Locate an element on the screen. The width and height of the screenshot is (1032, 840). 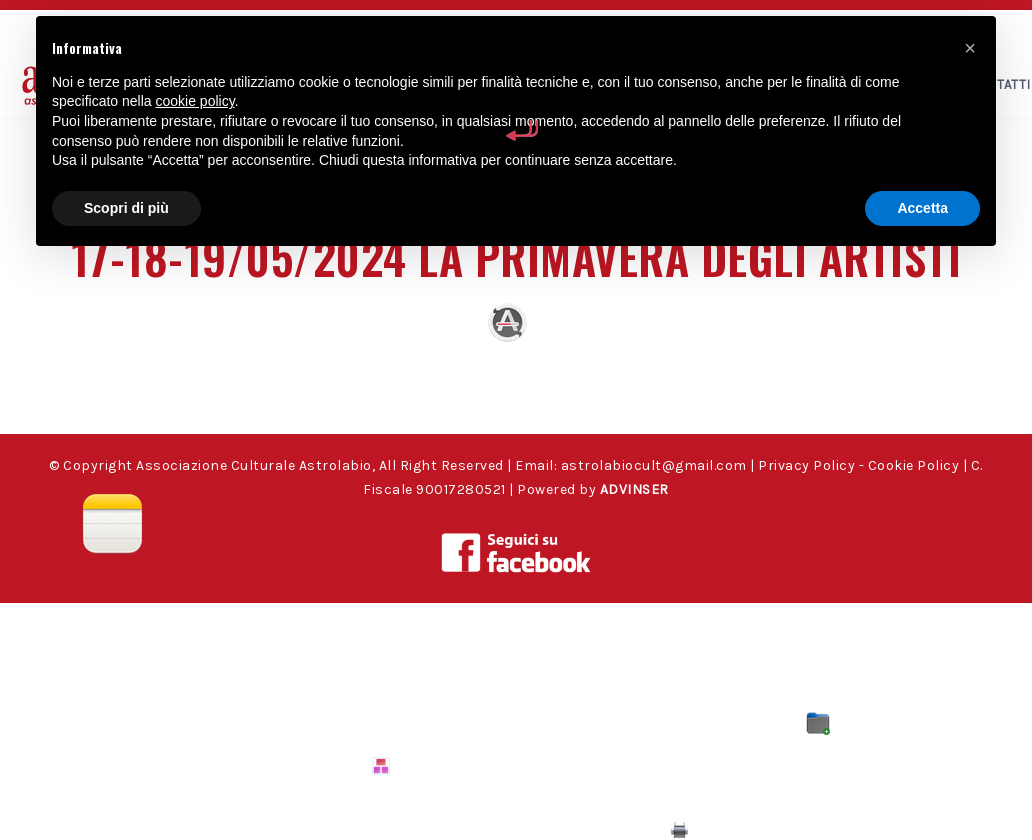
create a new folder is located at coordinates (818, 723).